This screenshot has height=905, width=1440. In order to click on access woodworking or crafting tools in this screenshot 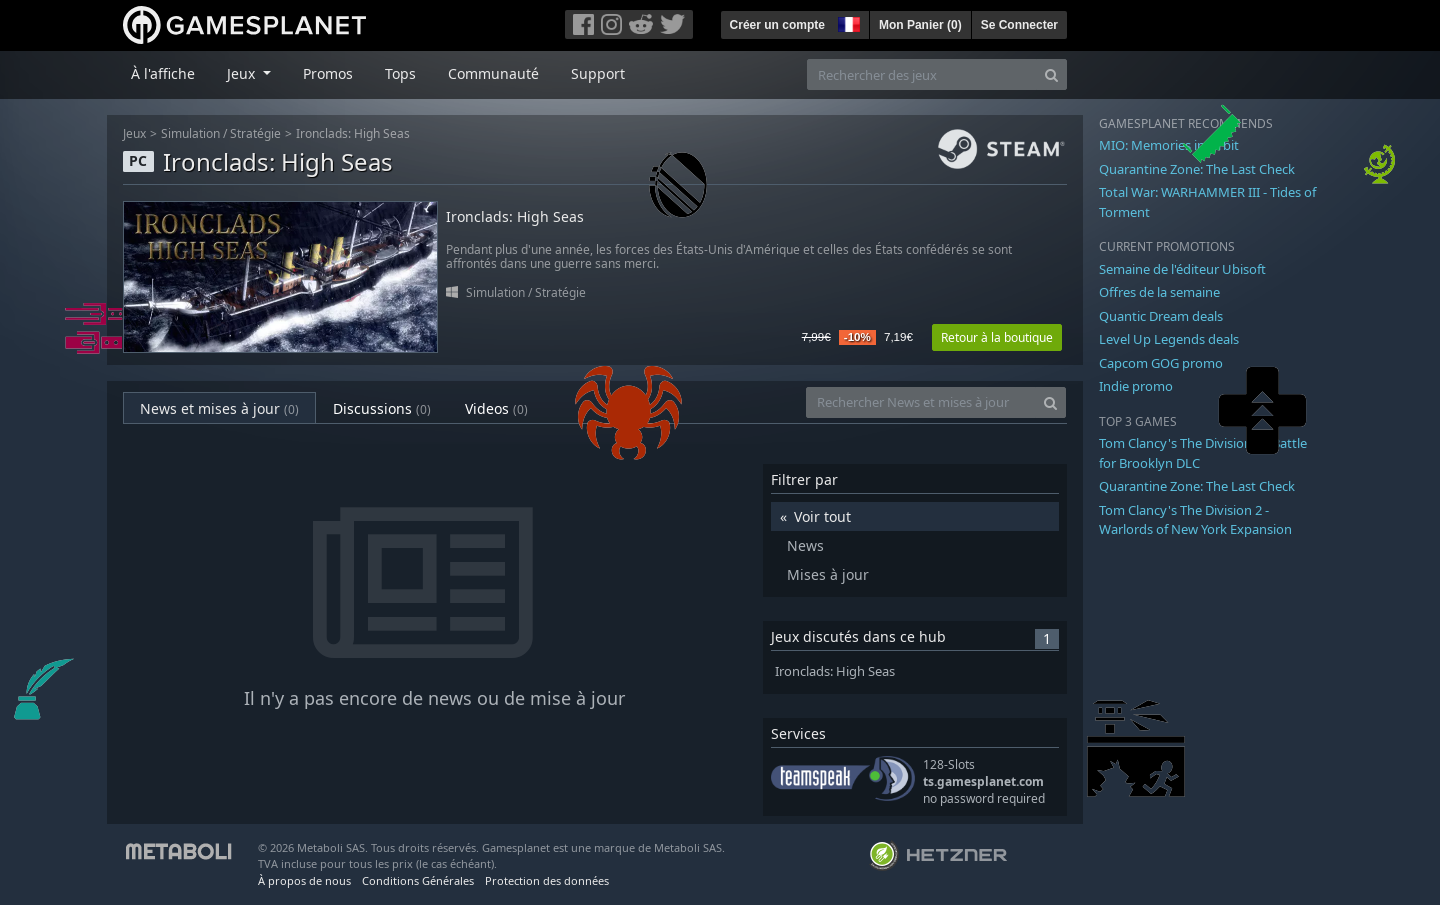, I will do `click(1212, 134)`.